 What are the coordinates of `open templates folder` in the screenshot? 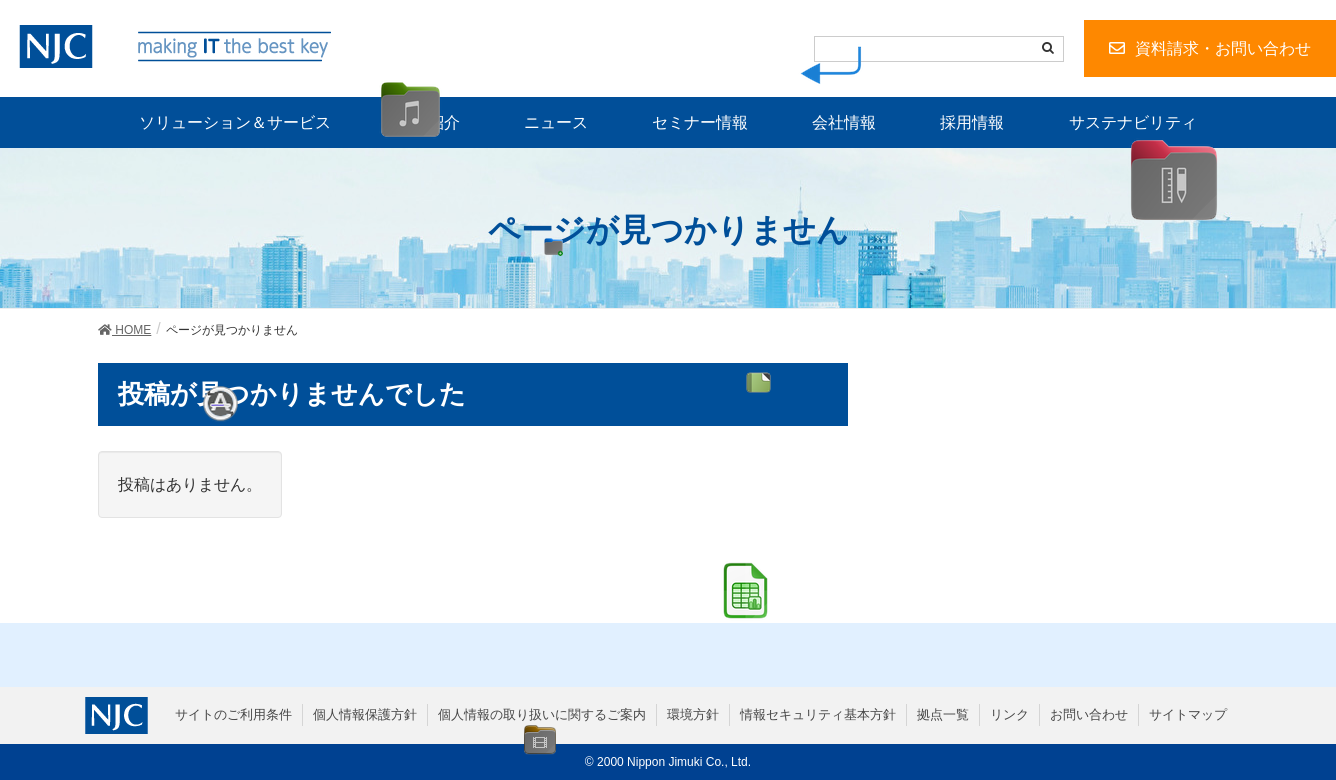 It's located at (1174, 180).